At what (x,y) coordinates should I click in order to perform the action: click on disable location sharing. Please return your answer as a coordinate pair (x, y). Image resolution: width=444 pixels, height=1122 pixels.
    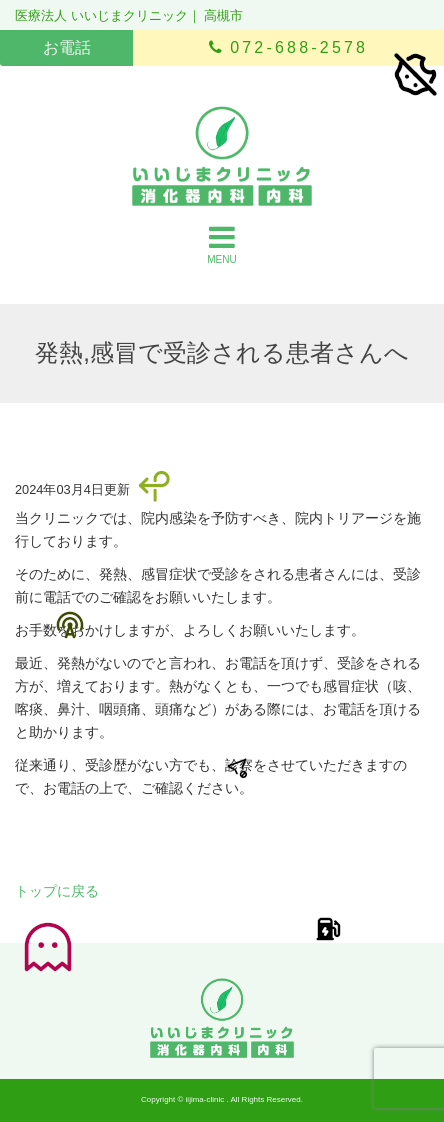
    Looking at the image, I should click on (237, 768).